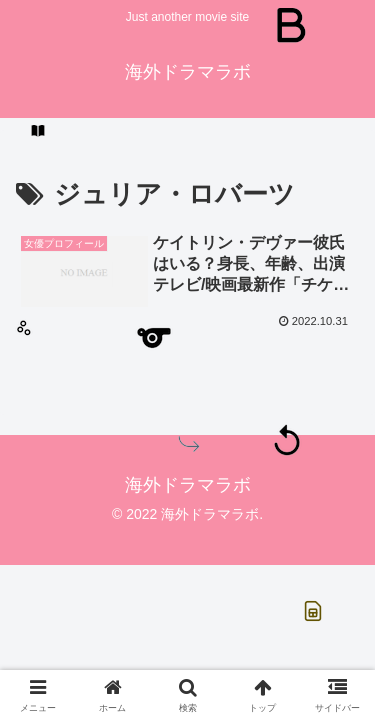 The height and width of the screenshot is (720, 375). I want to click on apply bold formatting to selected text, so click(289, 26).